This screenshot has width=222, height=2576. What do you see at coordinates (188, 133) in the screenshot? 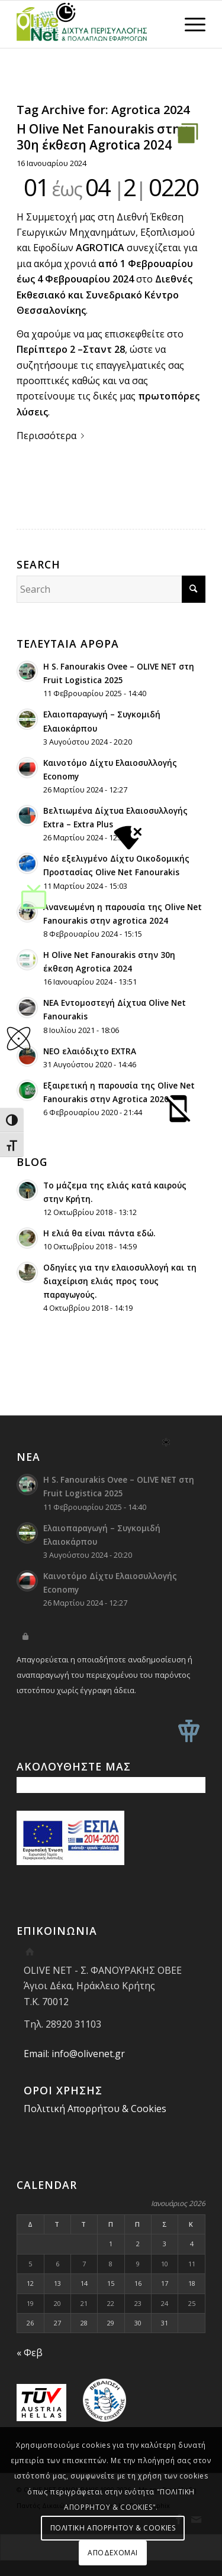
I see `copy to clipboard` at bounding box center [188, 133].